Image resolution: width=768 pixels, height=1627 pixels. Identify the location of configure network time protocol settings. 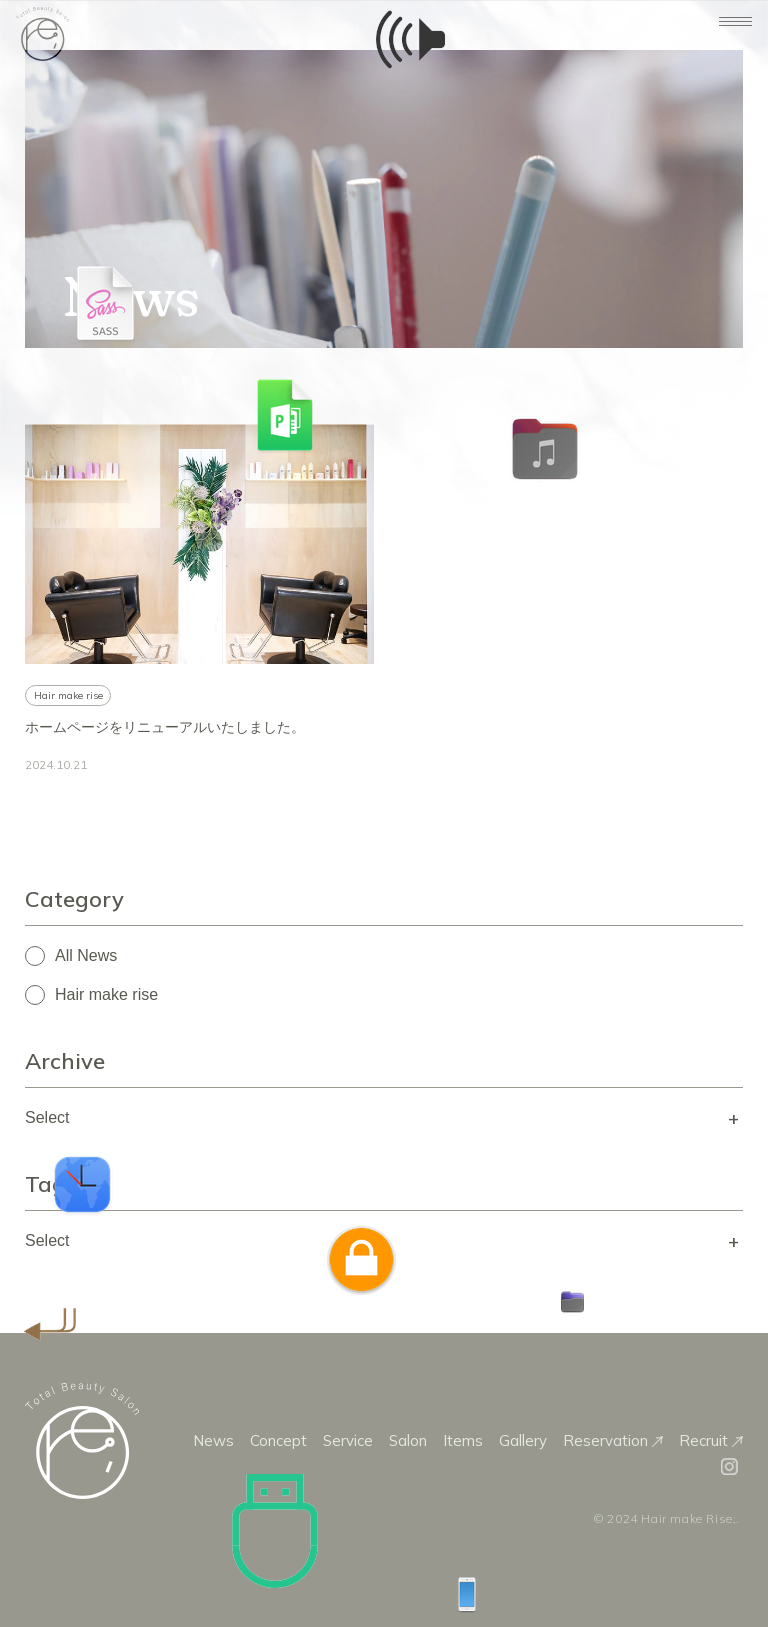
(82, 1185).